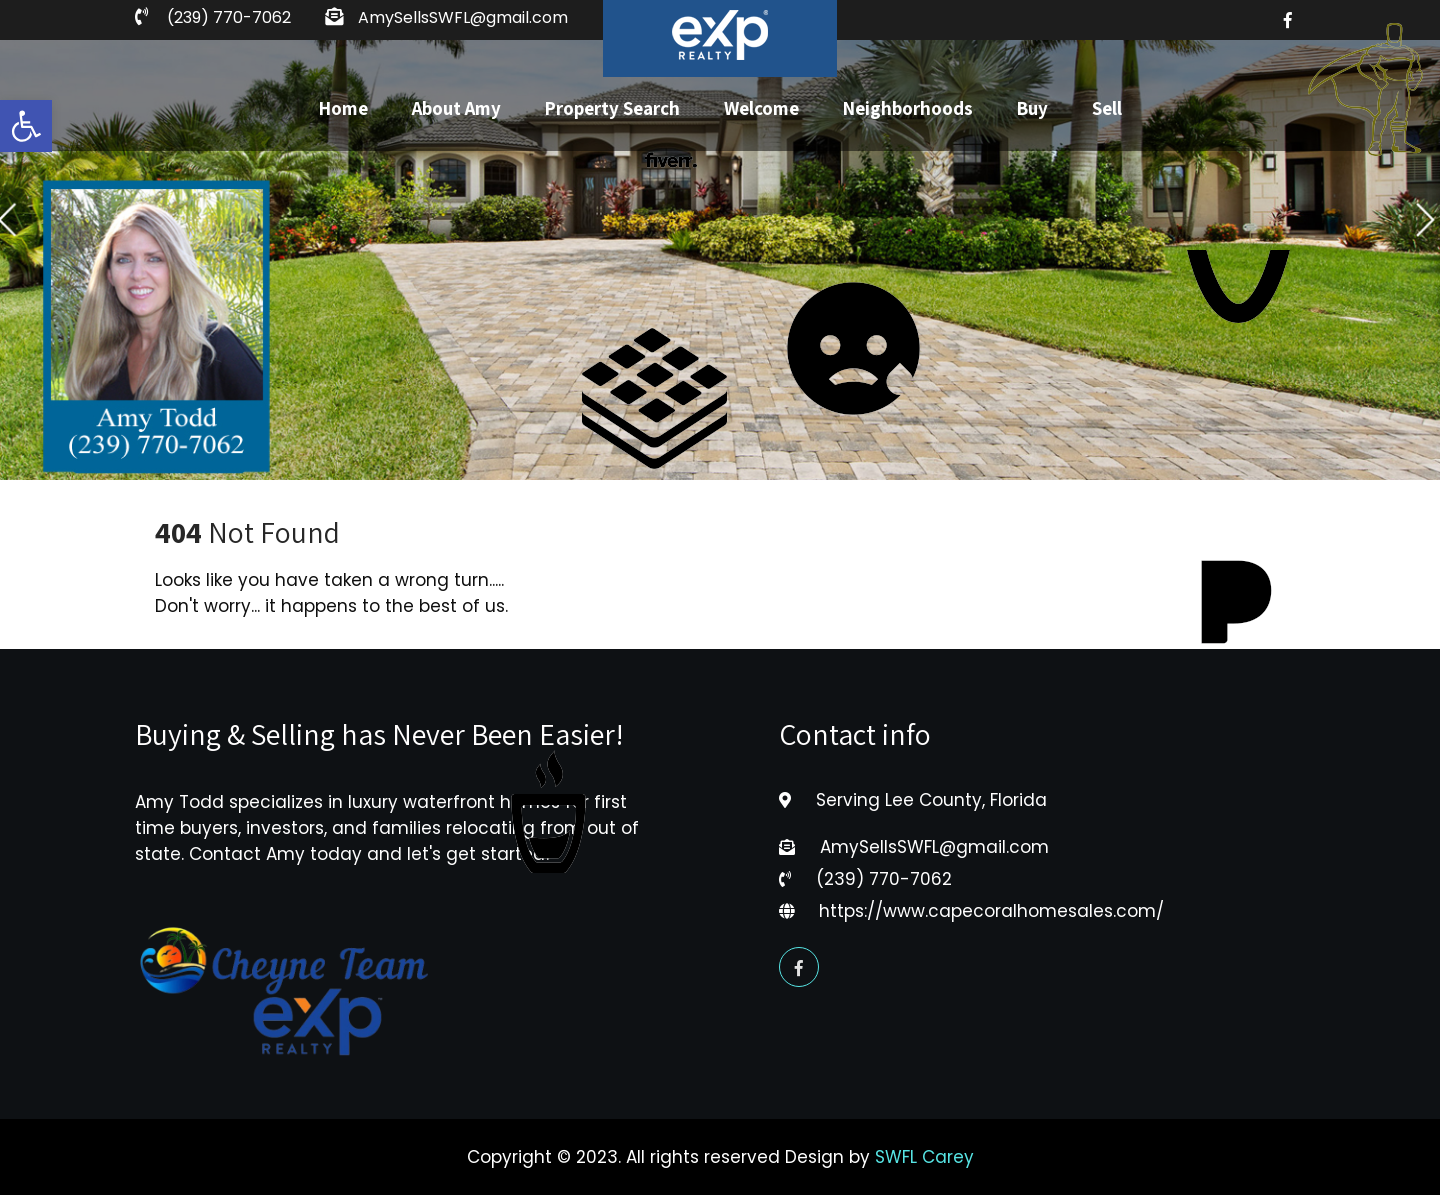 This screenshot has width=1440, height=1195. What do you see at coordinates (853, 348) in the screenshot?
I see `indicate negative feedback or dissatisfaction` at bounding box center [853, 348].